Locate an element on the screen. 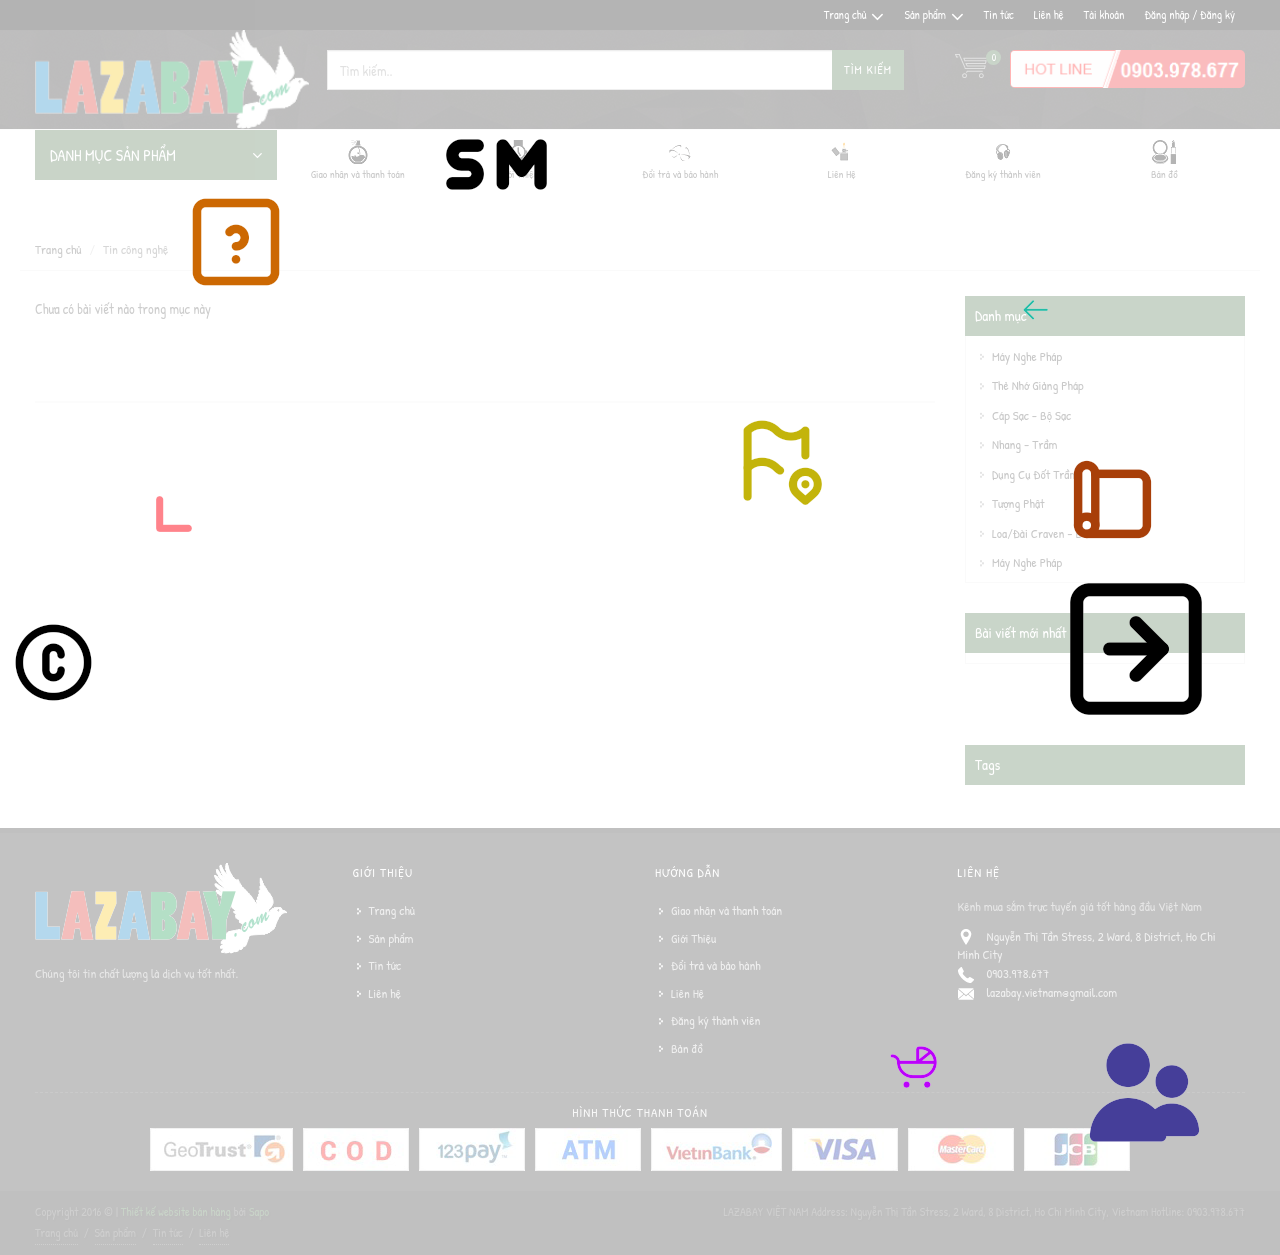 The image size is (1280, 1255). view contacts or friends list is located at coordinates (1144, 1092).